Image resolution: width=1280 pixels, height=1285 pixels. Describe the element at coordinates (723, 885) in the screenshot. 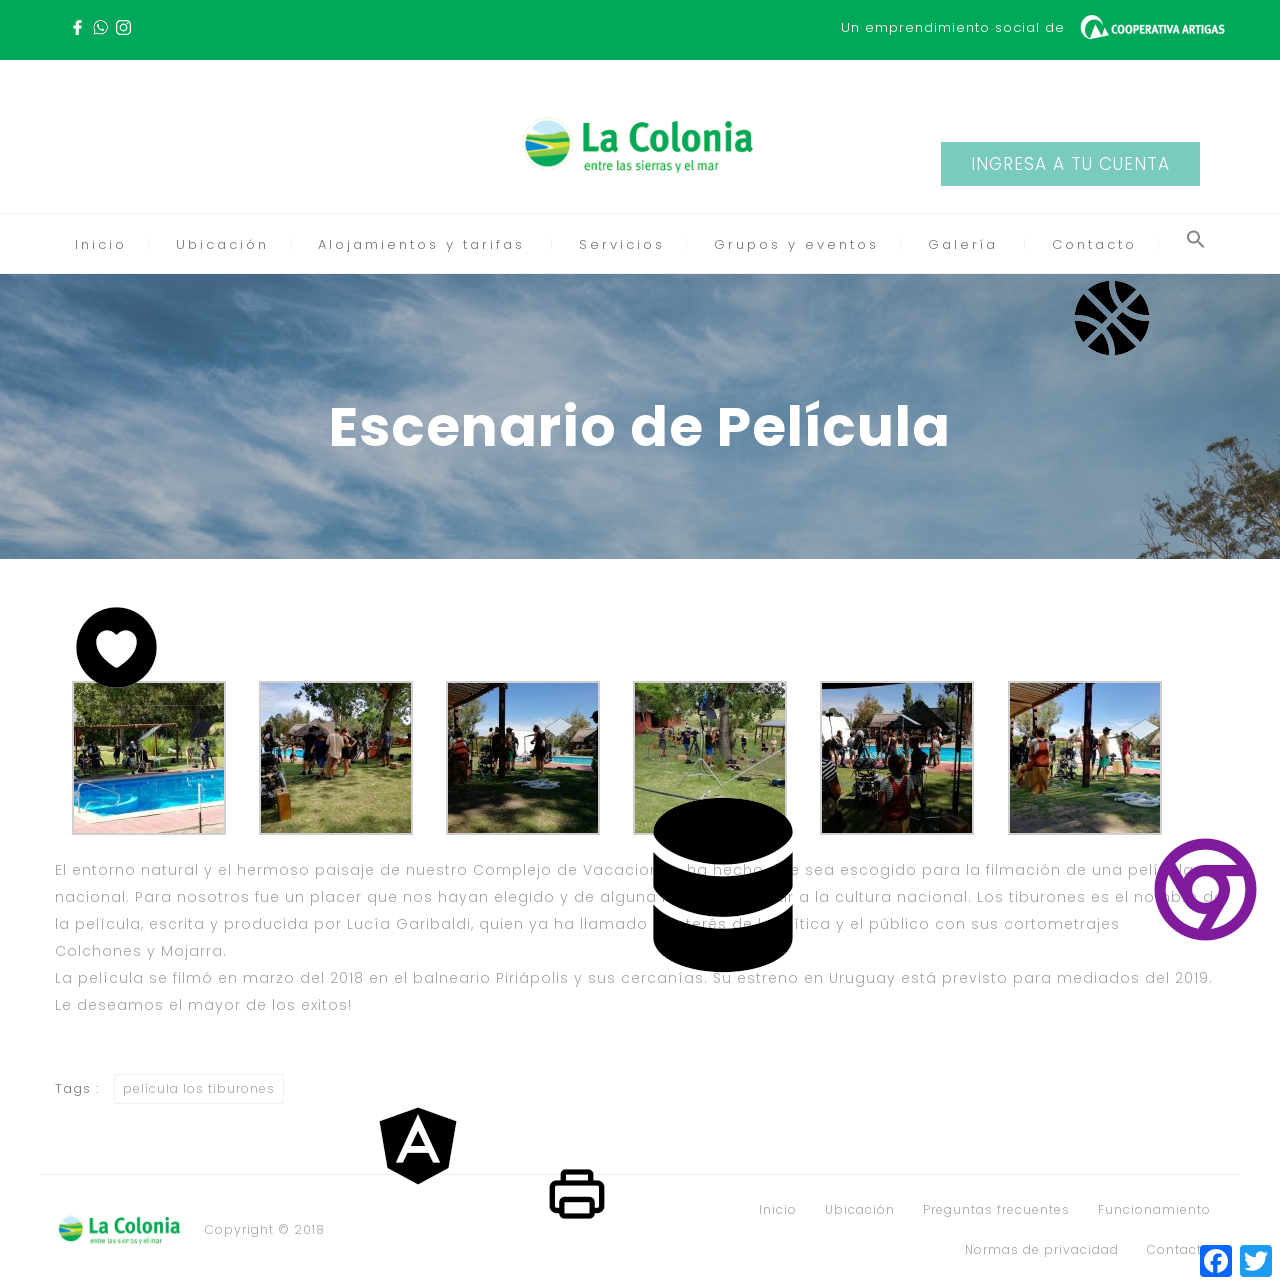

I see `access server settings or configuration` at that location.